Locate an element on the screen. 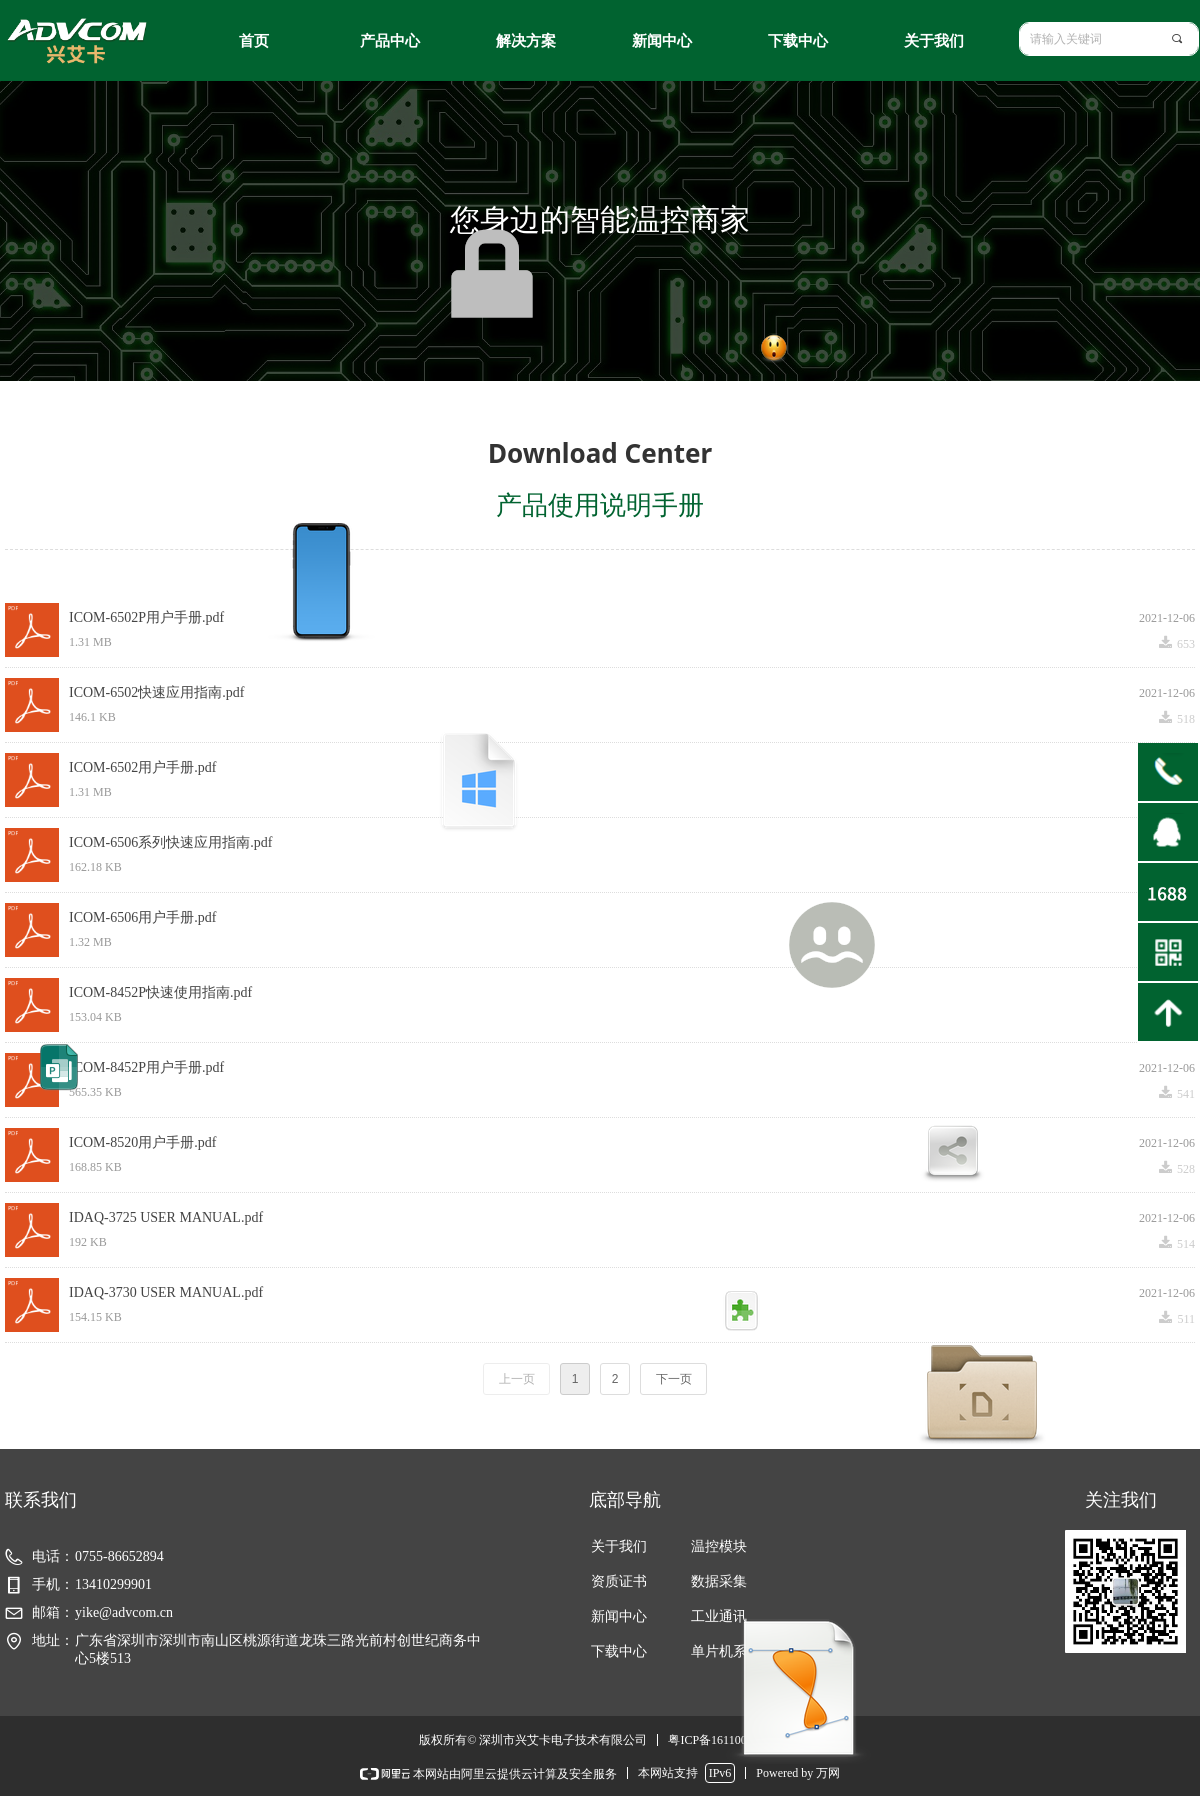 Image resolution: width=1200 pixels, height=1796 pixels. indicates a shared file or folder is located at coordinates (953, 1153).